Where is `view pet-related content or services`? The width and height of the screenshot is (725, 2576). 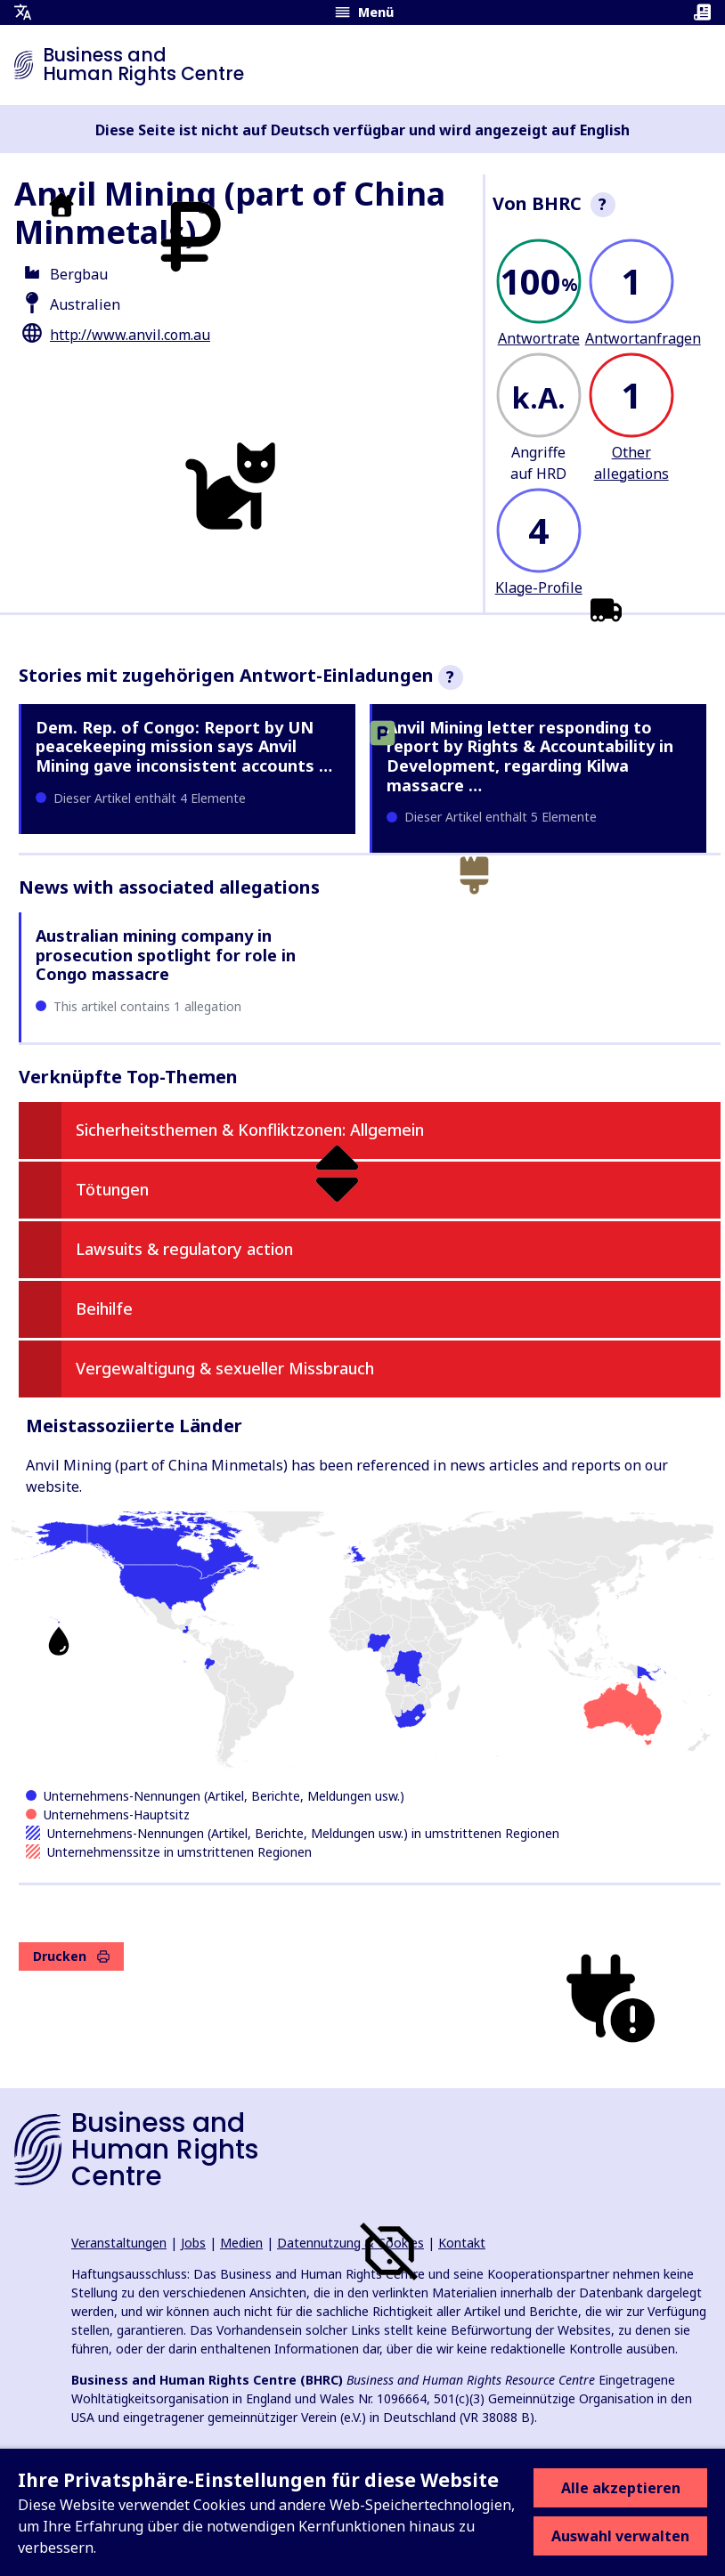 view pet-related content or services is located at coordinates (229, 486).